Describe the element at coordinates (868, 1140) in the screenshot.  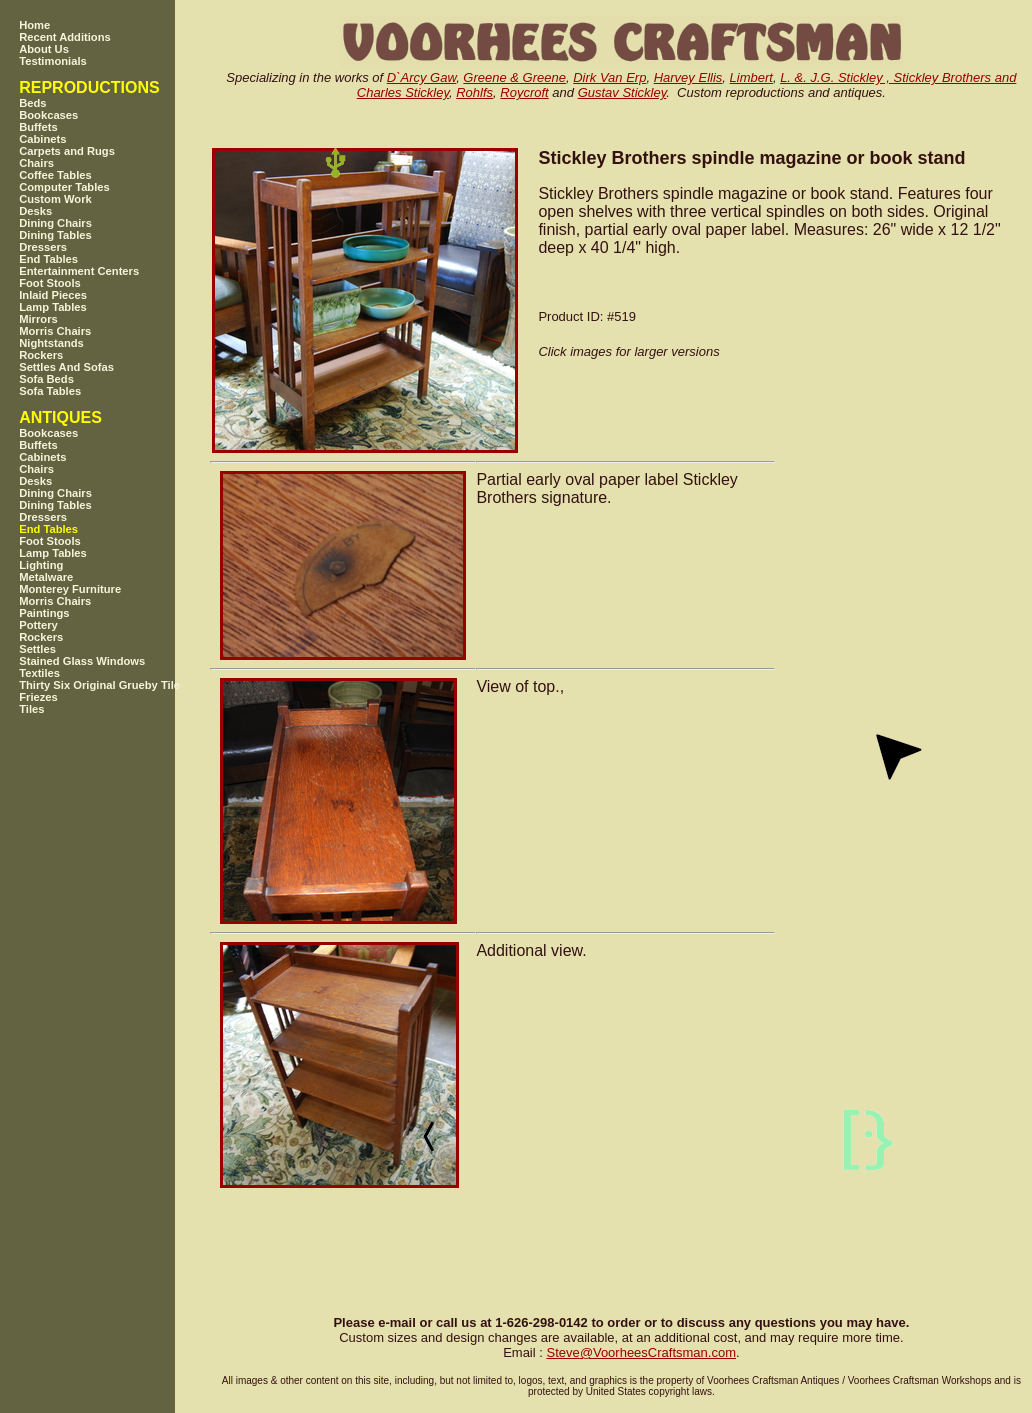
I see `super user community logo` at that location.